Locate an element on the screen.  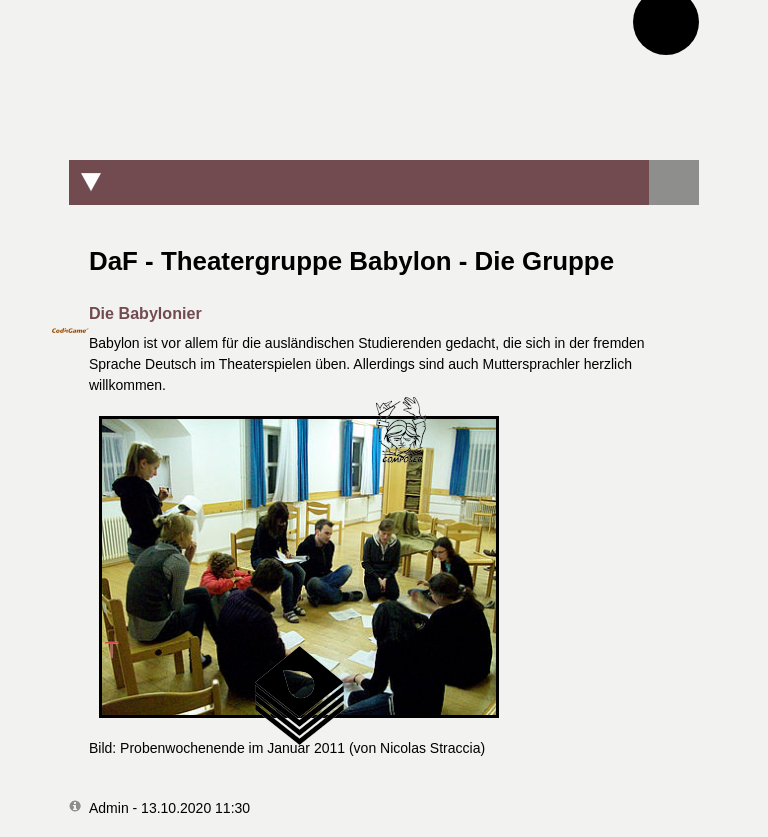
visit the CodinGame platform is located at coordinates (70, 330).